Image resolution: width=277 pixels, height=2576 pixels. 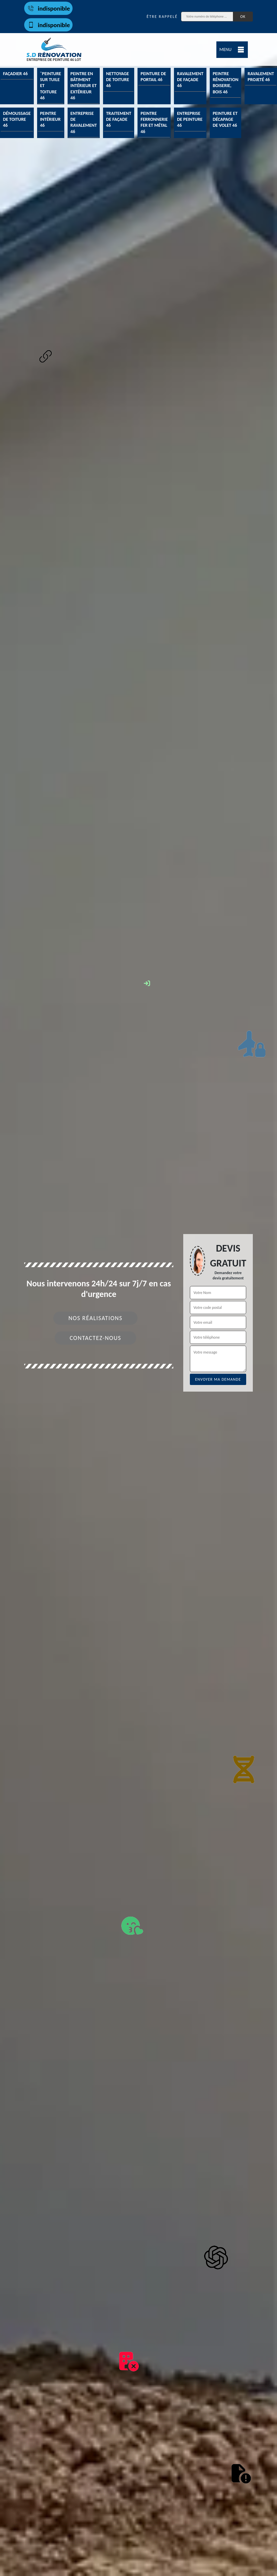 I want to click on send a kiss or flirty reaction, so click(x=132, y=1926).